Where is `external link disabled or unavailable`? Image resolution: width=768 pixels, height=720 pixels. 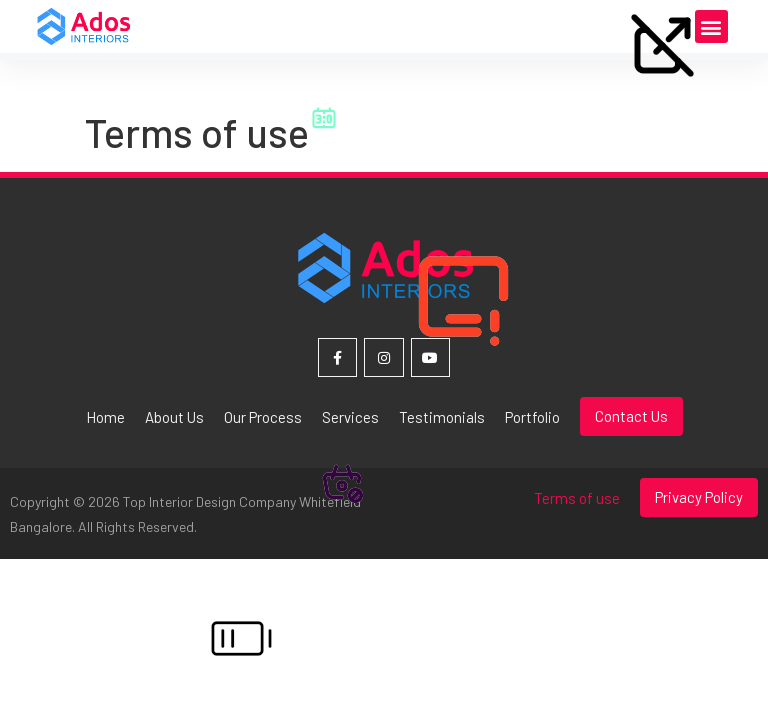 external link disabled or unavailable is located at coordinates (662, 45).